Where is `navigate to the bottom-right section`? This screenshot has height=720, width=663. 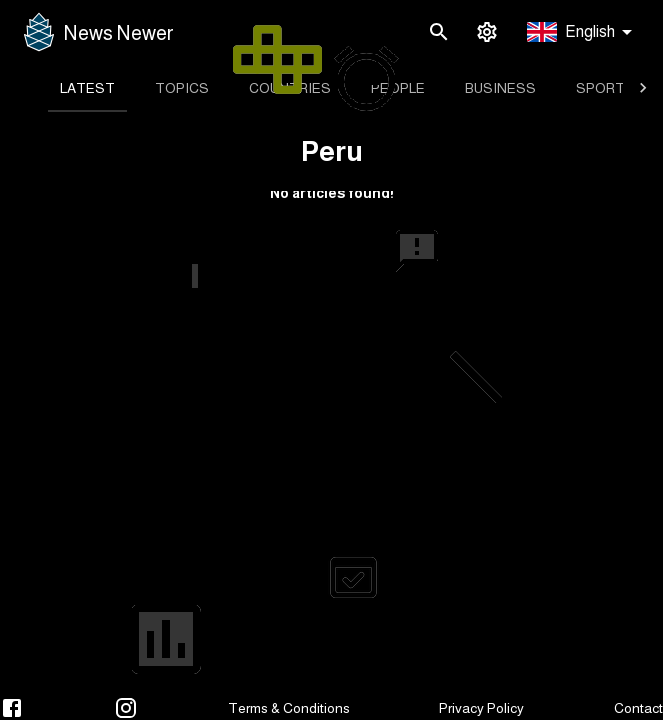
navigate to the bottom-right section is located at coordinates (482, 383).